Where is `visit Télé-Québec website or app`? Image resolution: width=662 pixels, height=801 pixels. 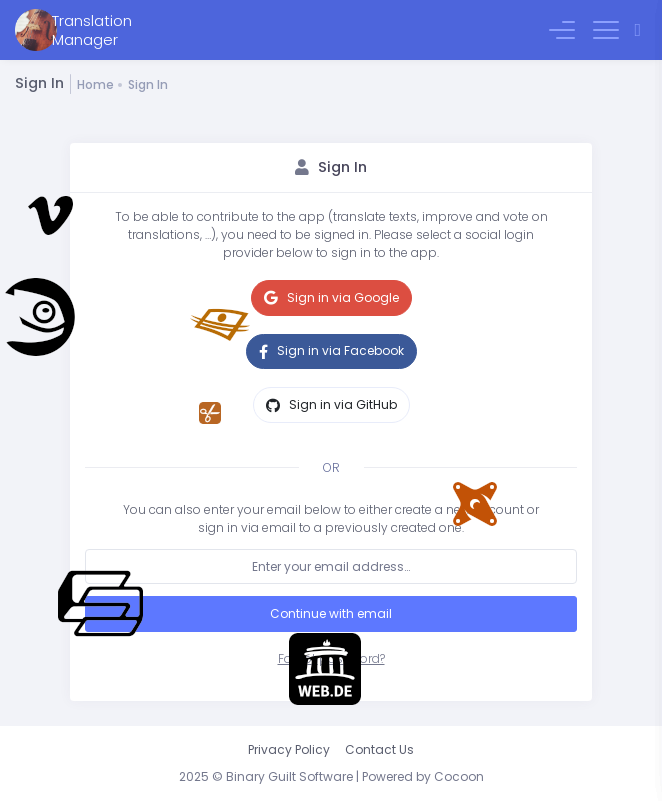
visit Télé-Québec website or app is located at coordinates (220, 325).